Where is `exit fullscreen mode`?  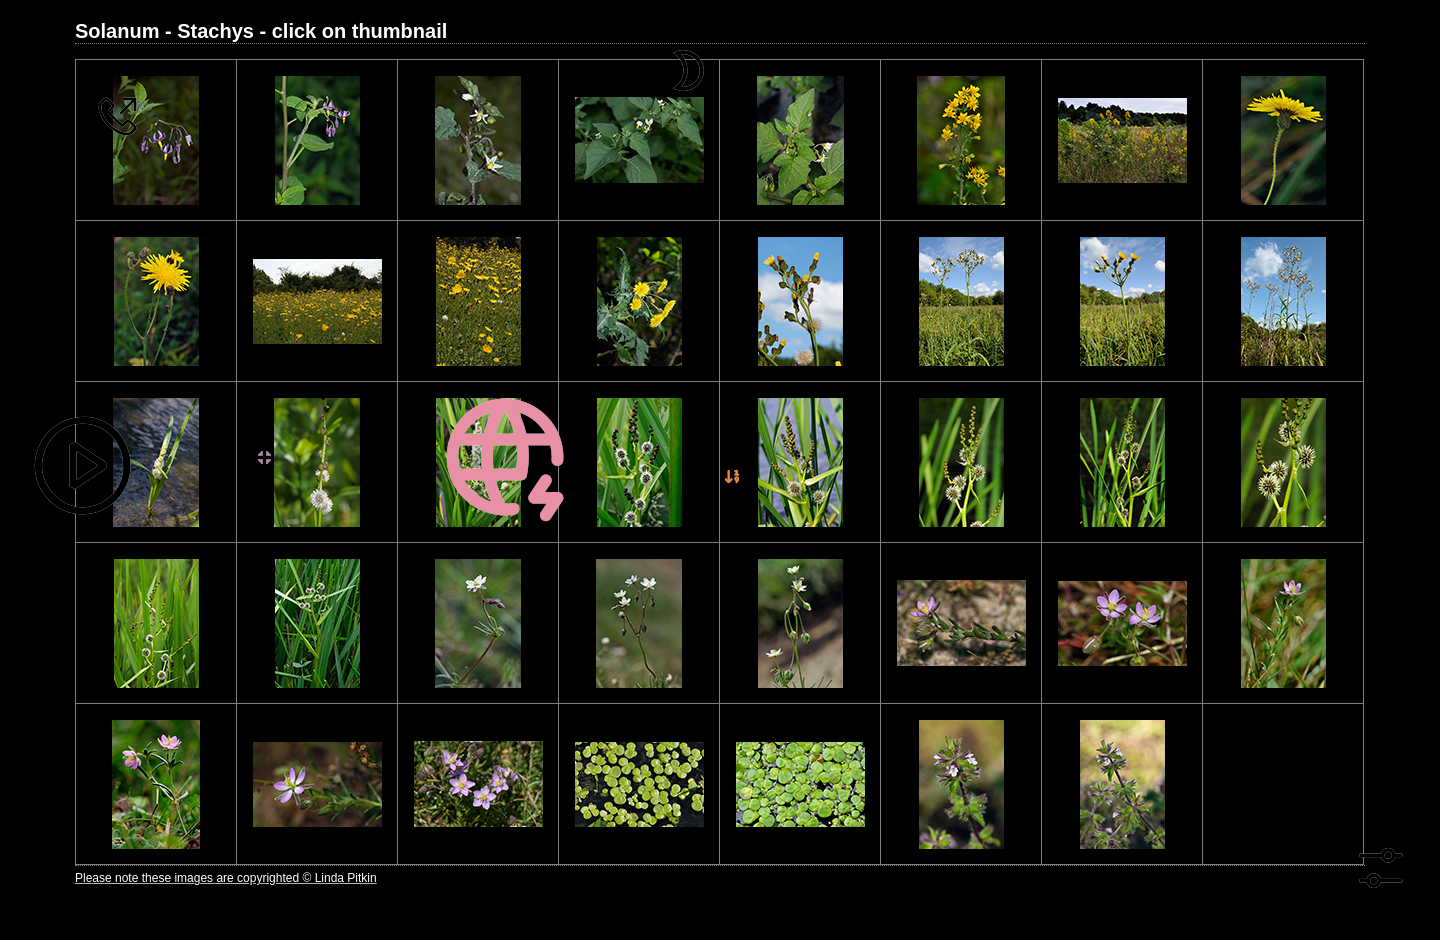
exit fullscreen mode is located at coordinates (264, 457).